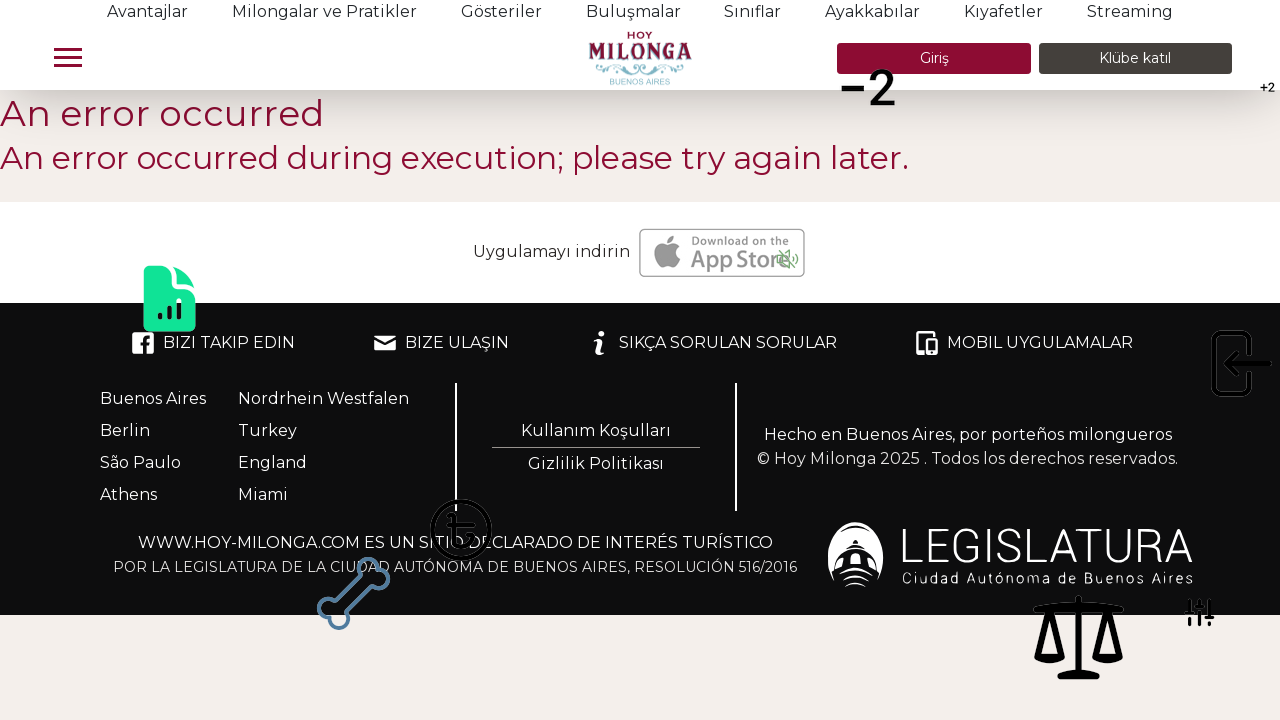 The width and height of the screenshot is (1280, 720). I want to click on view document analytics or statistics, so click(169, 298).